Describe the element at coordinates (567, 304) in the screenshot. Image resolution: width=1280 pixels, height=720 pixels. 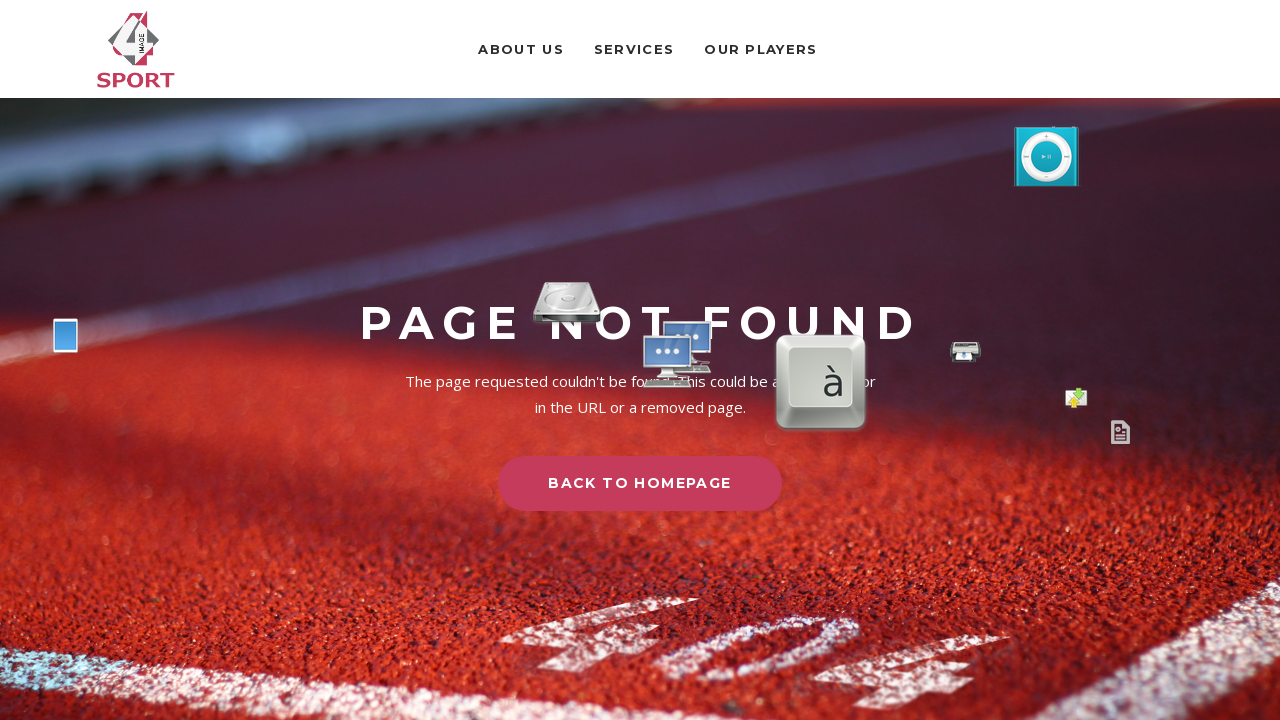
I see `access hard drive storage settings` at that location.